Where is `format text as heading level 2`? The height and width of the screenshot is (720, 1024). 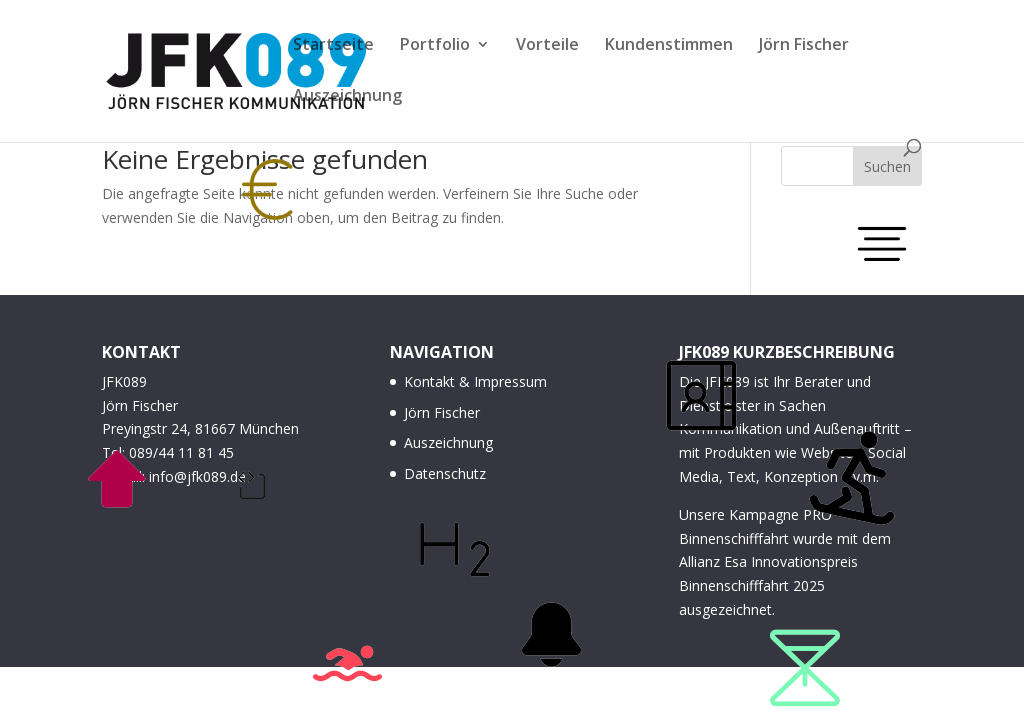 format text as heading level 2 is located at coordinates (451, 548).